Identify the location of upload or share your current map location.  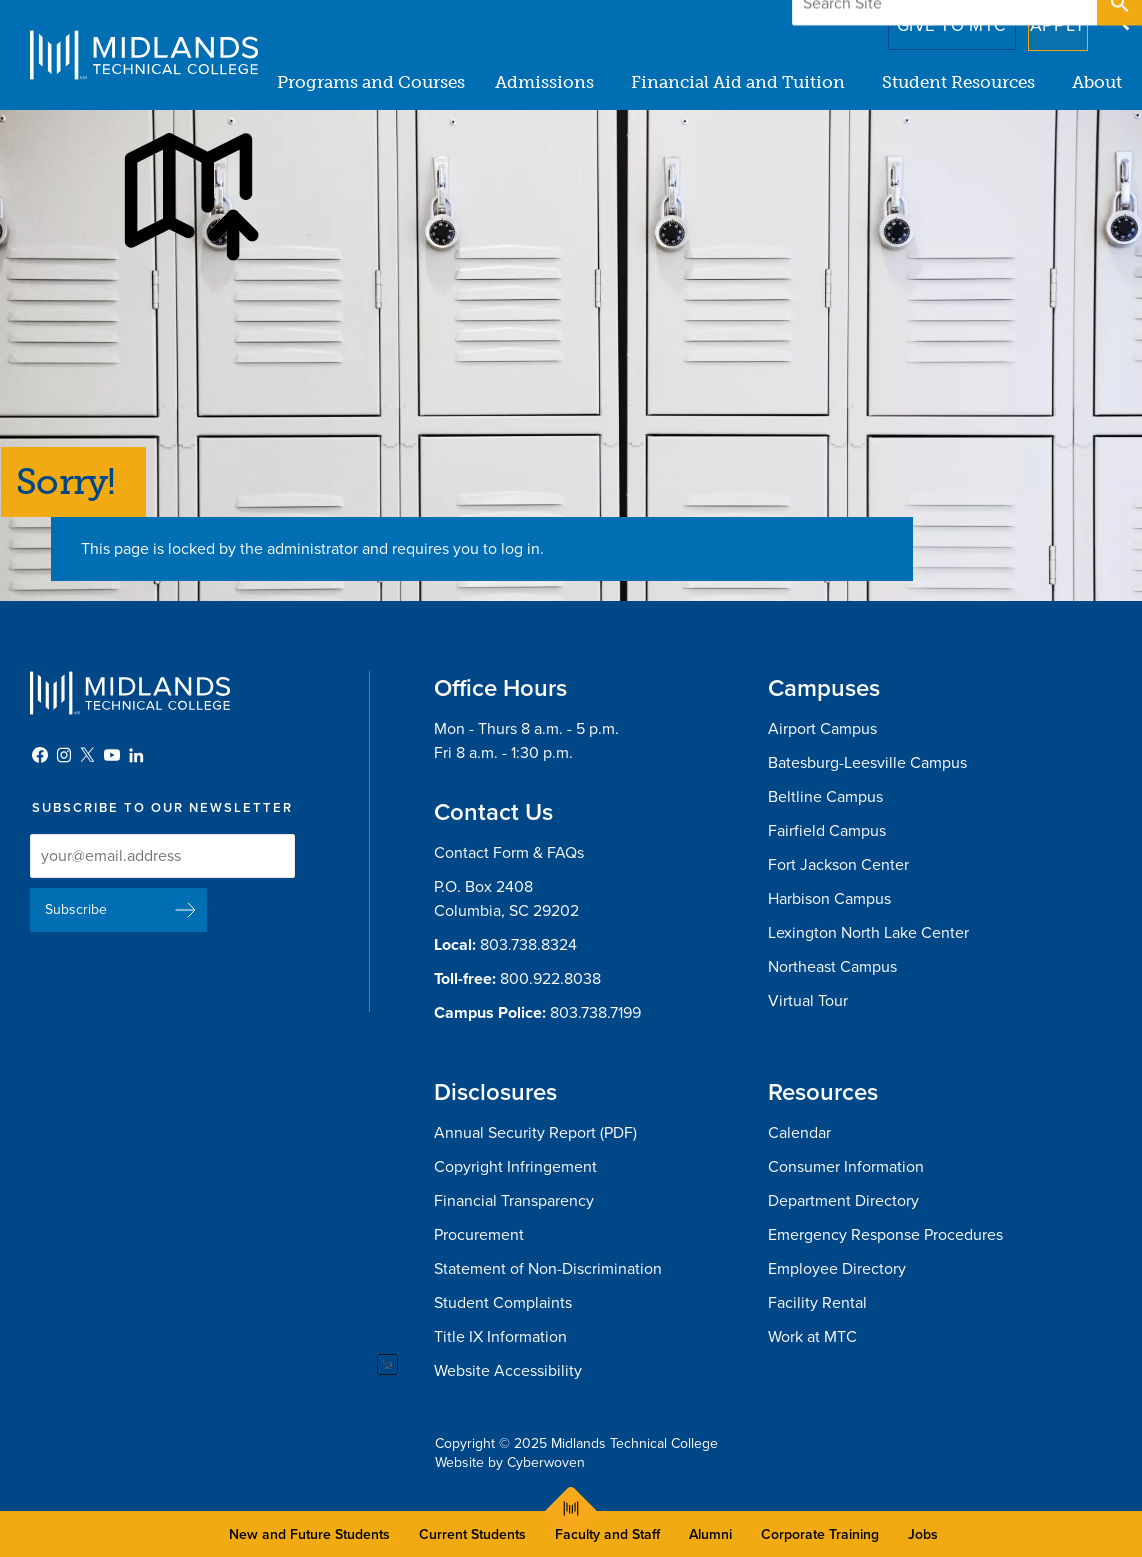
(188, 190).